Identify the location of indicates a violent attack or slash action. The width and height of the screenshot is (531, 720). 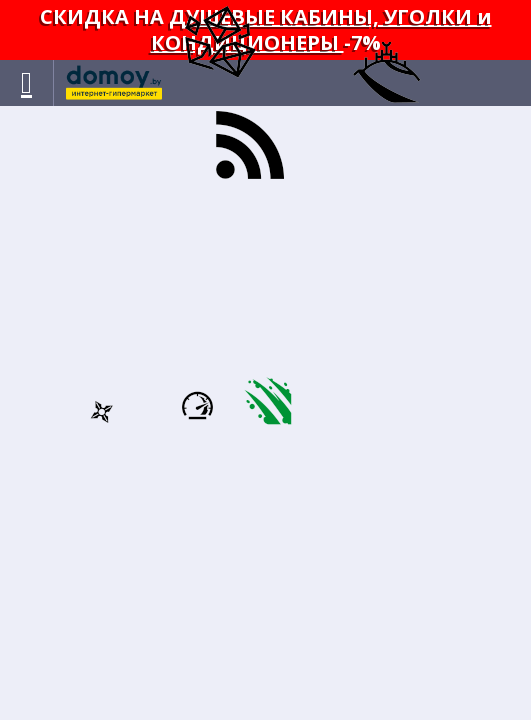
(267, 400).